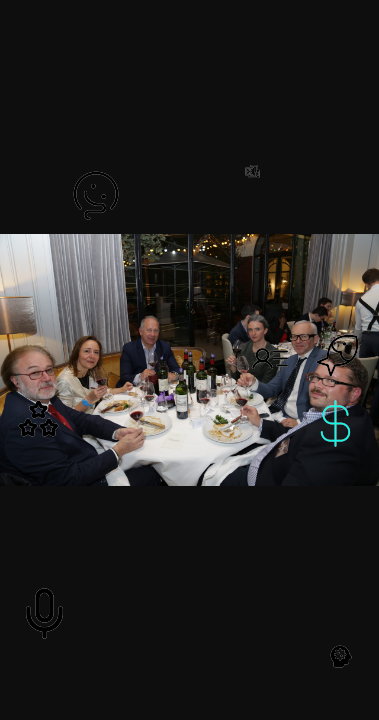  Describe the element at coordinates (96, 194) in the screenshot. I see `indicates something is overwhelmingly good or impressive` at that location.